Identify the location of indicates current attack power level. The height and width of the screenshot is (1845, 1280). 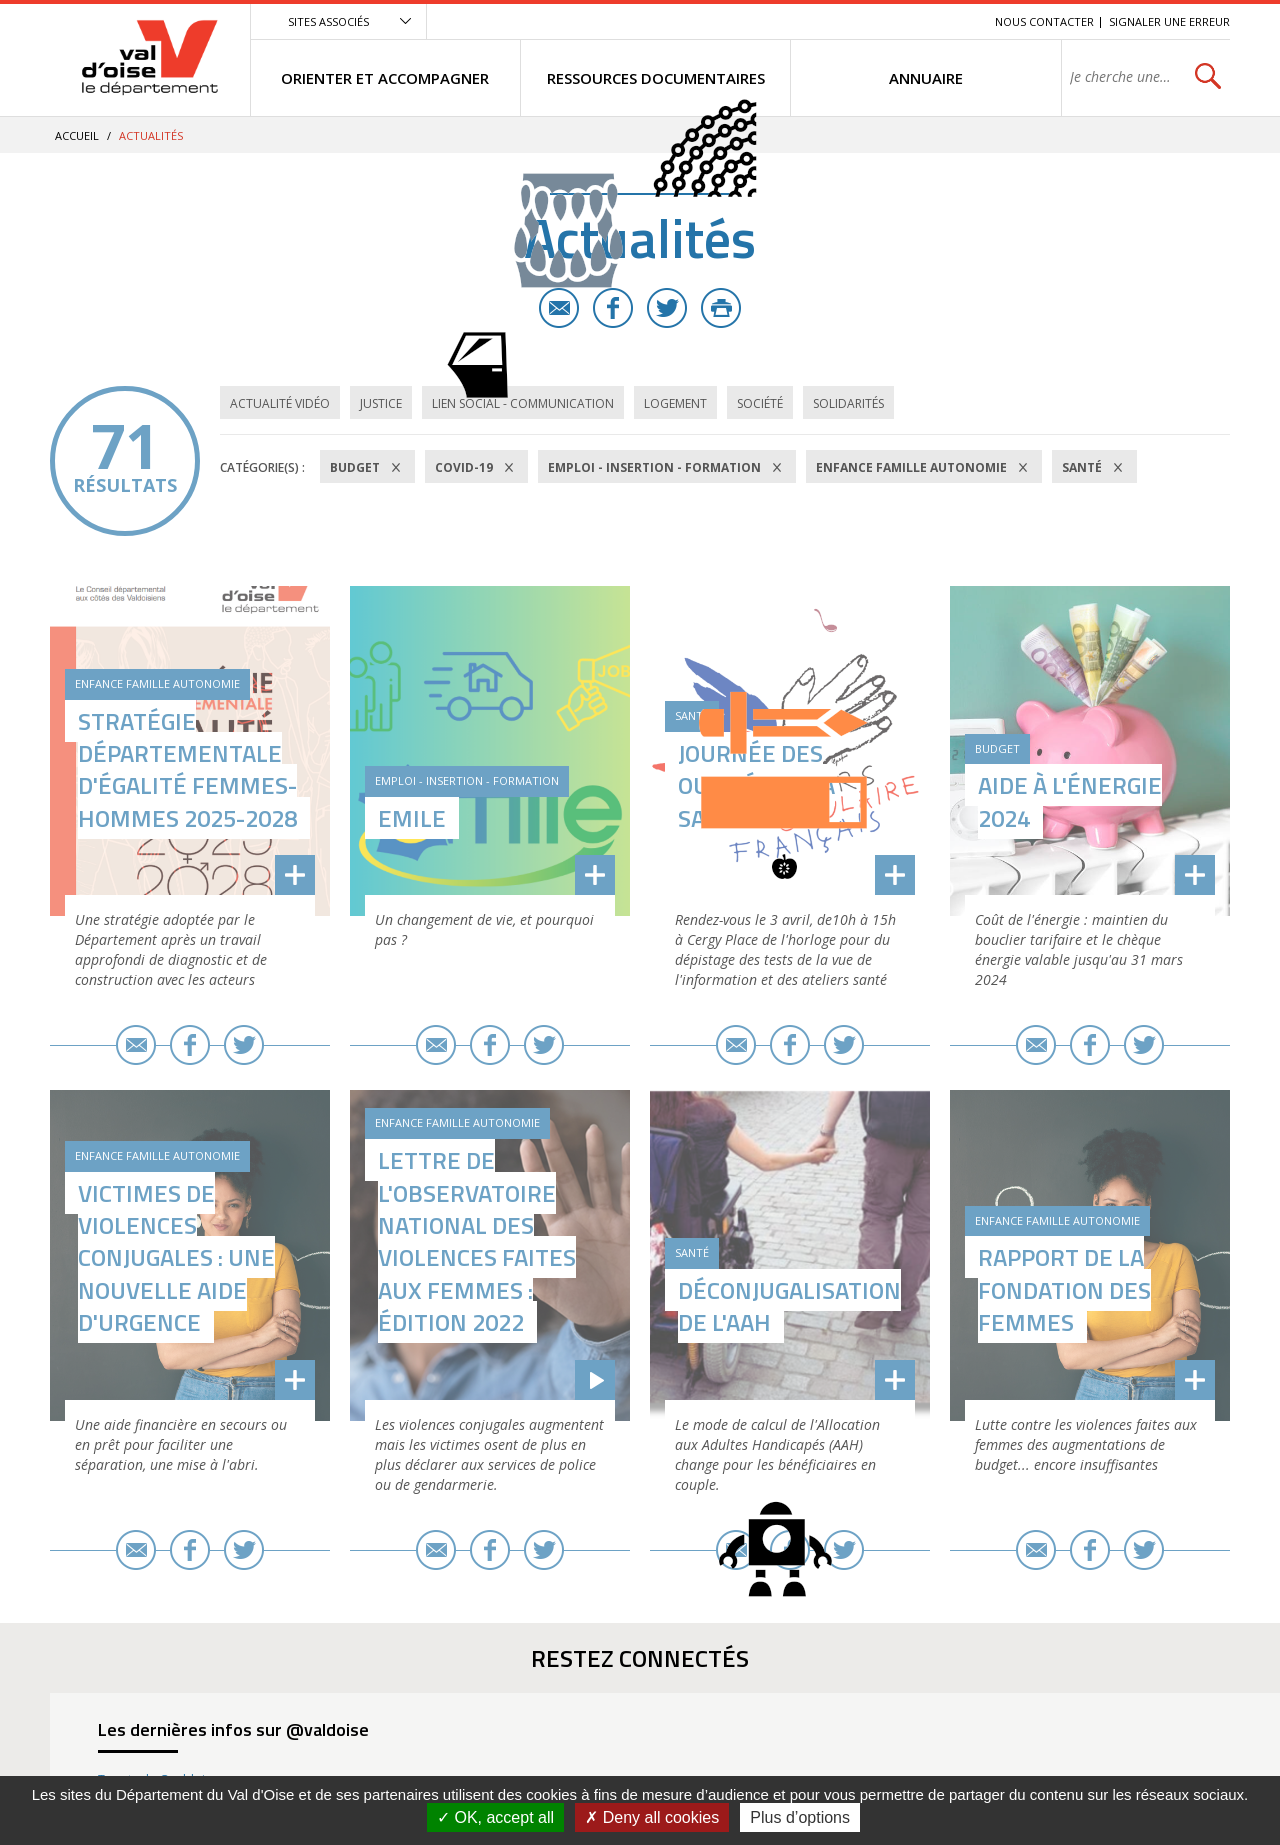
(784, 757).